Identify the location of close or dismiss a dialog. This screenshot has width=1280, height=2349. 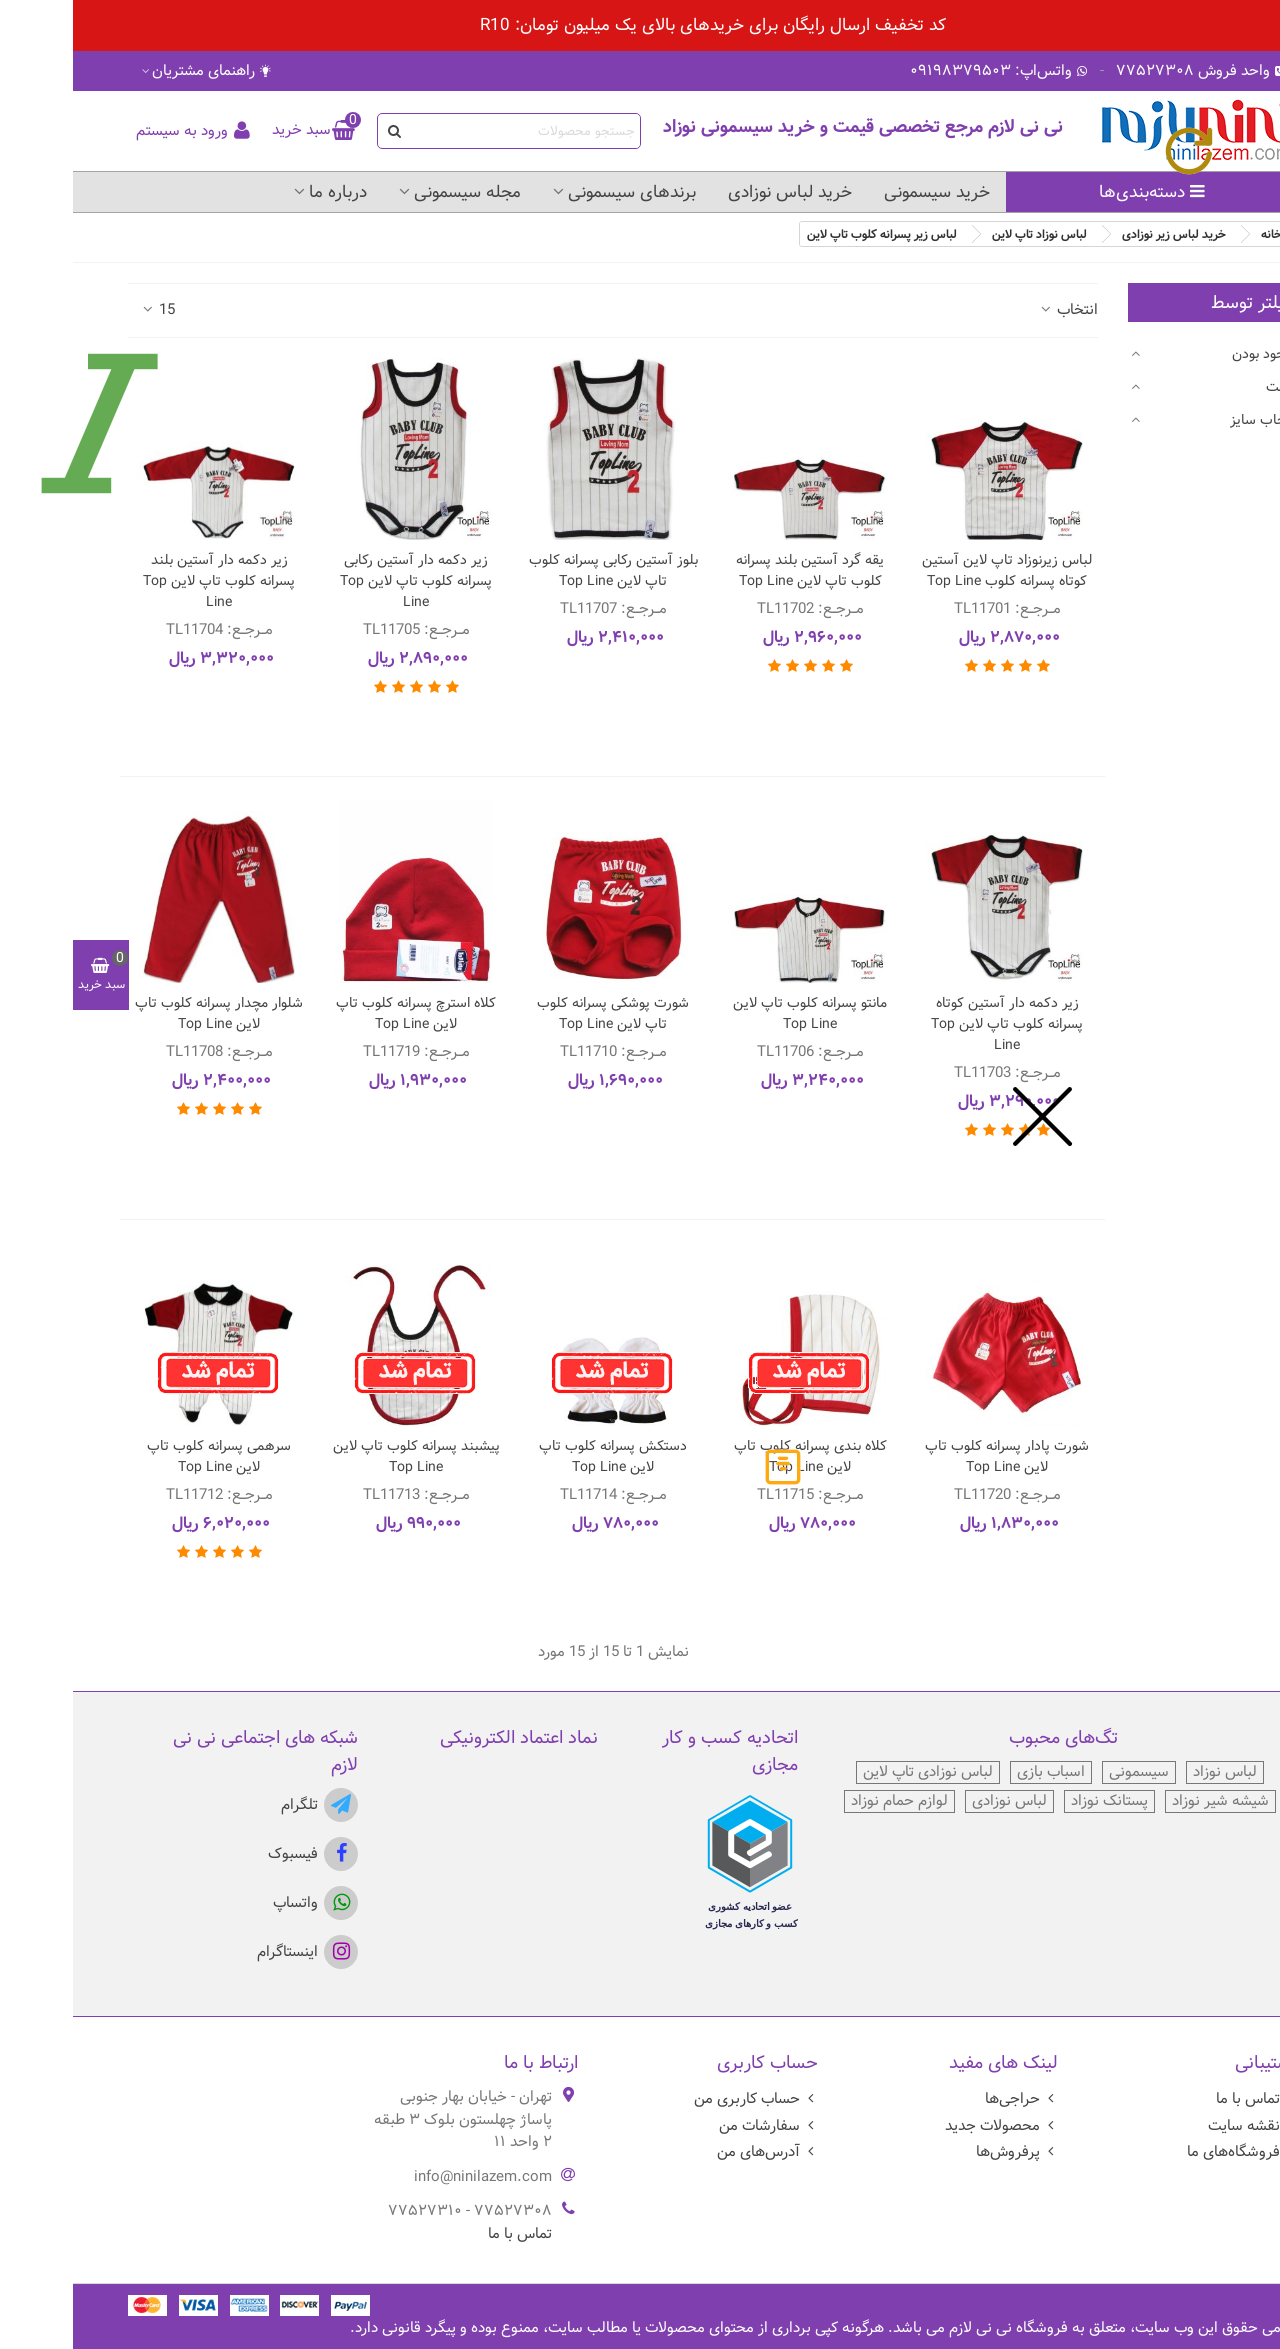
(1042, 1116).